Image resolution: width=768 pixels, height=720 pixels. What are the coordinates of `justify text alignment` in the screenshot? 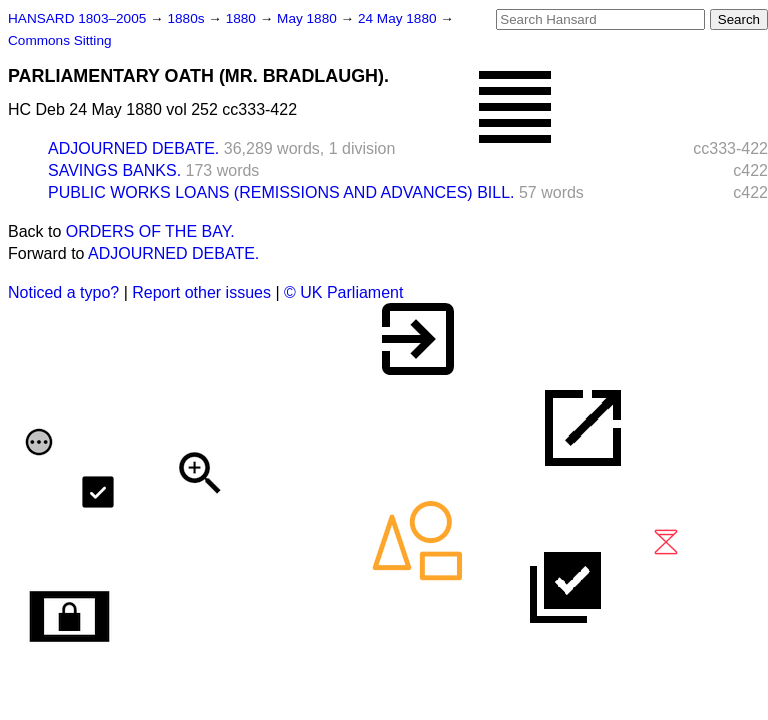 It's located at (515, 107).